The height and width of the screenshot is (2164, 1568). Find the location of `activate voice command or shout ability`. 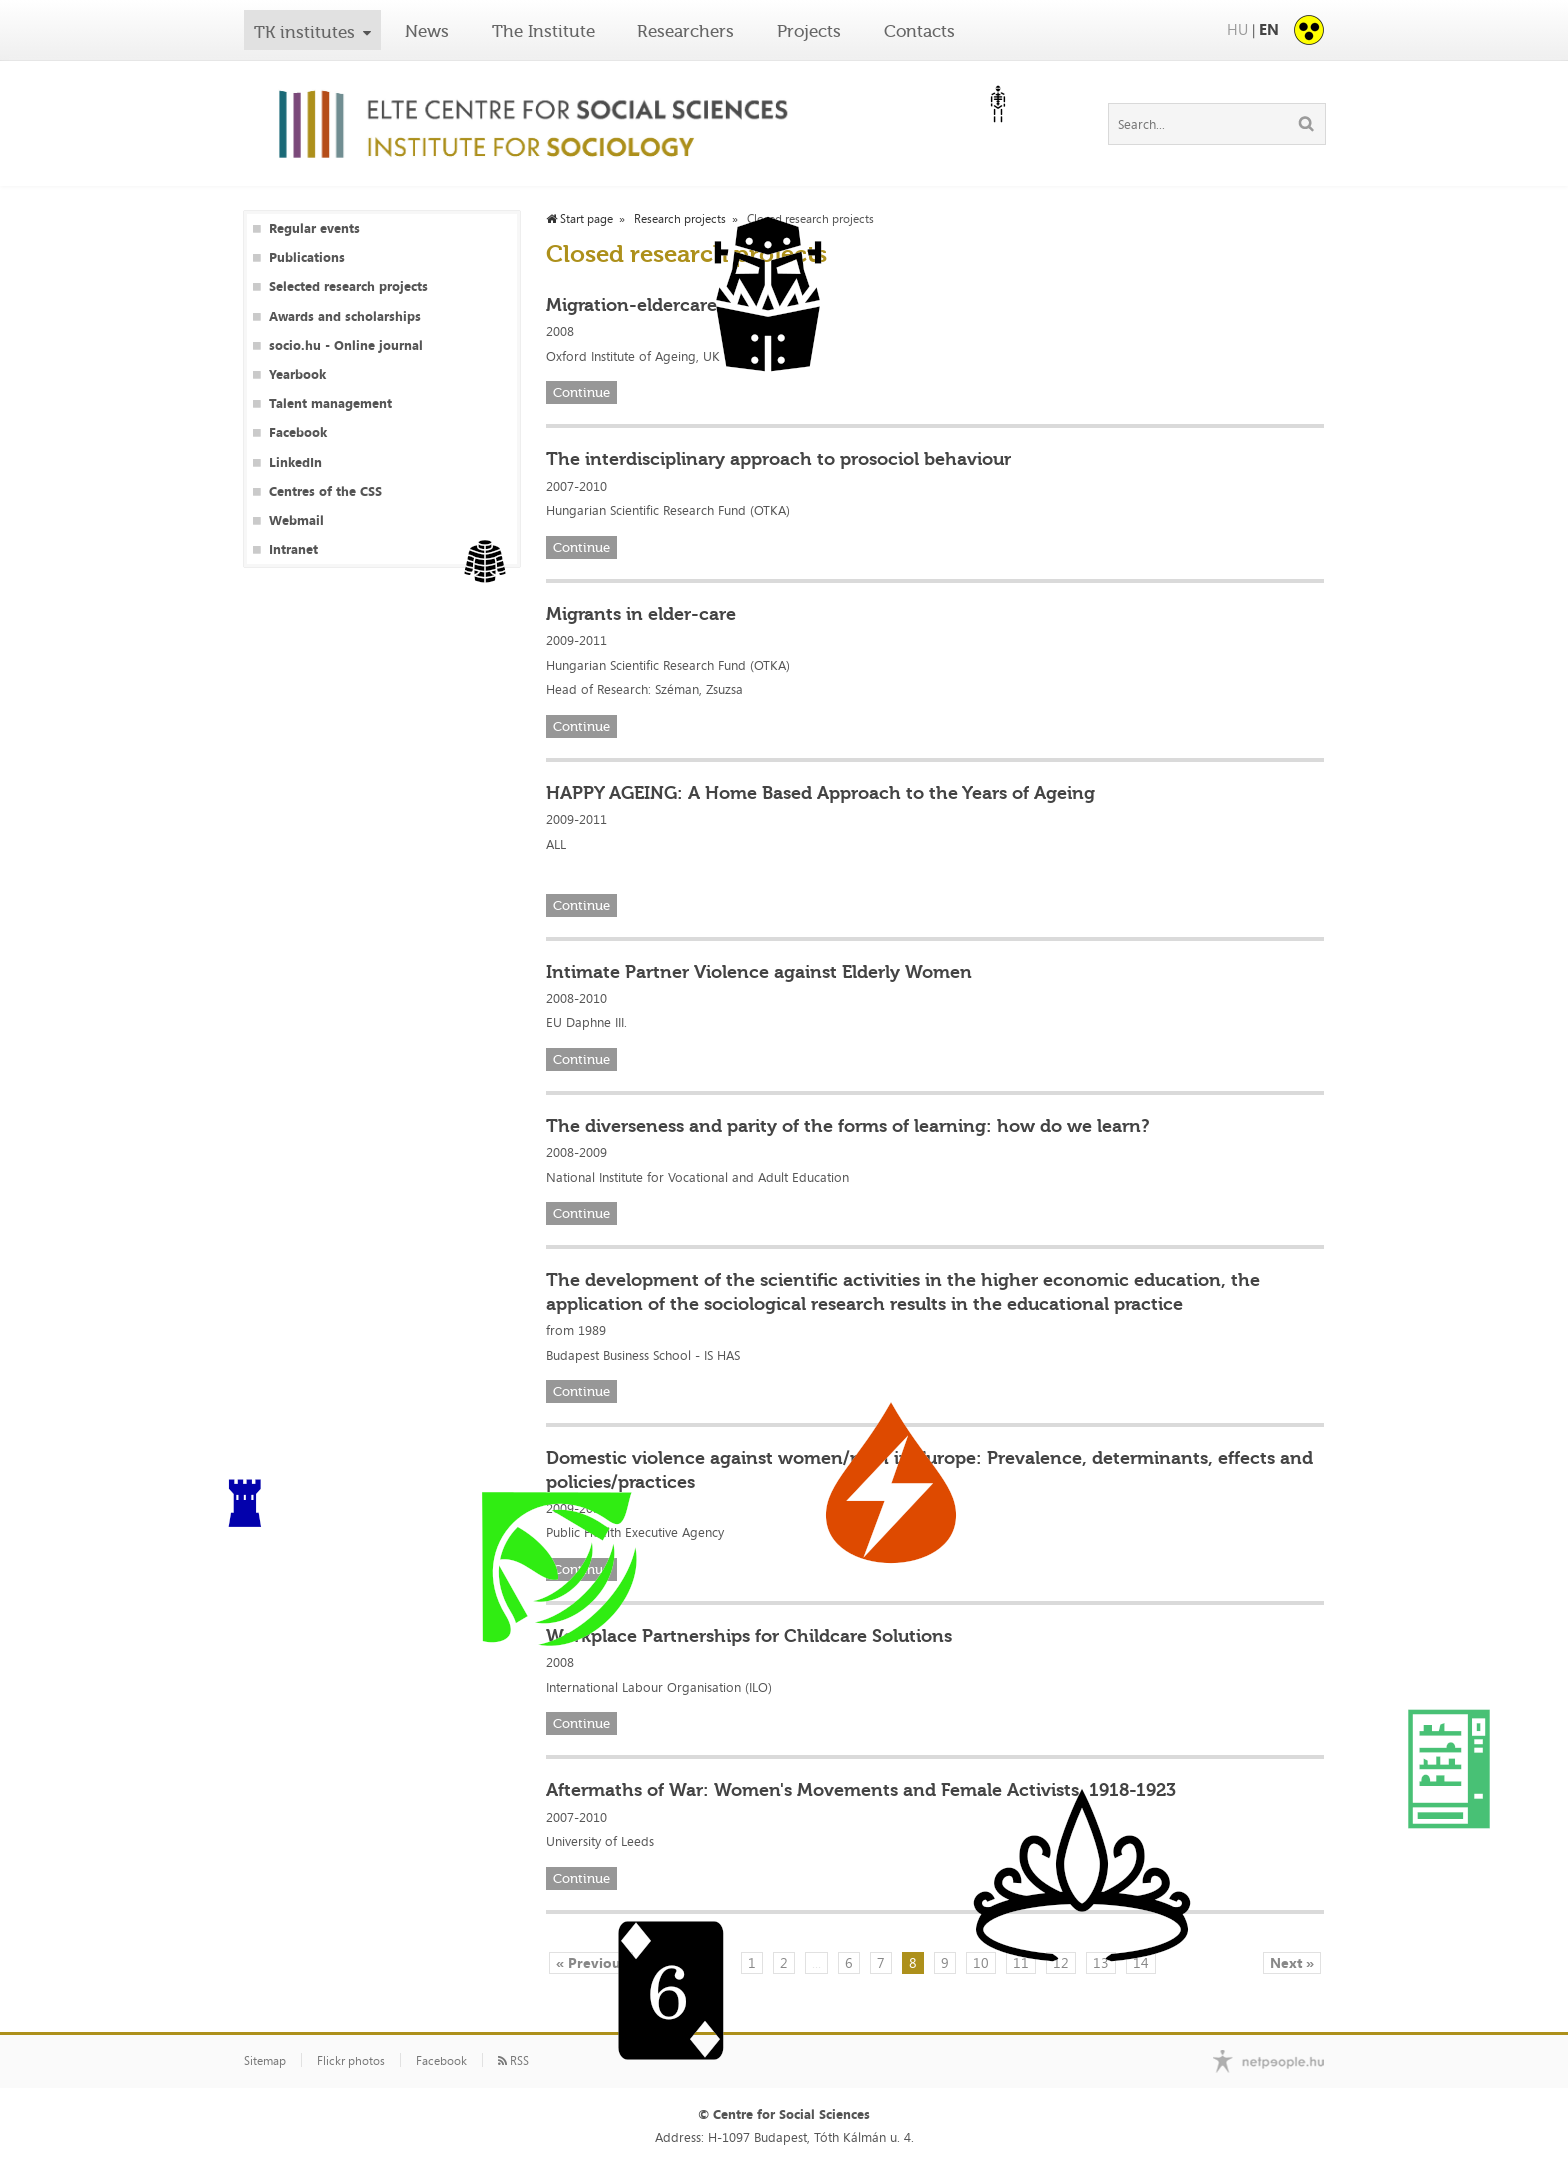

activate voice command or shout ability is located at coordinates (559, 1569).